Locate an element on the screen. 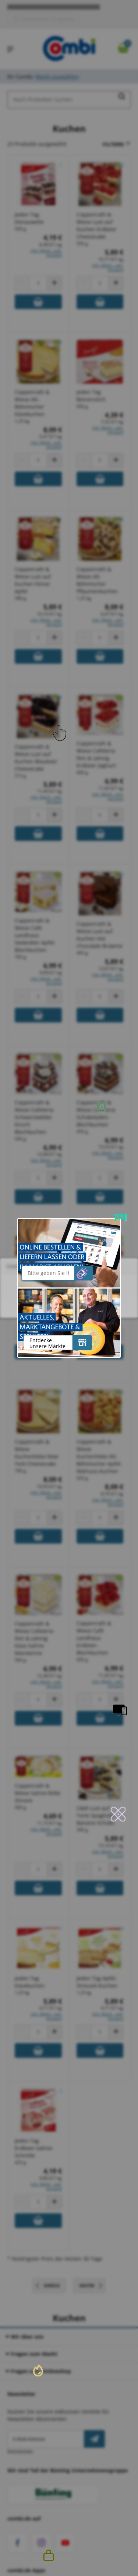 The height and width of the screenshot is (2576, 138). access first aid or medical help resources is located at coordinates (118, 1814).